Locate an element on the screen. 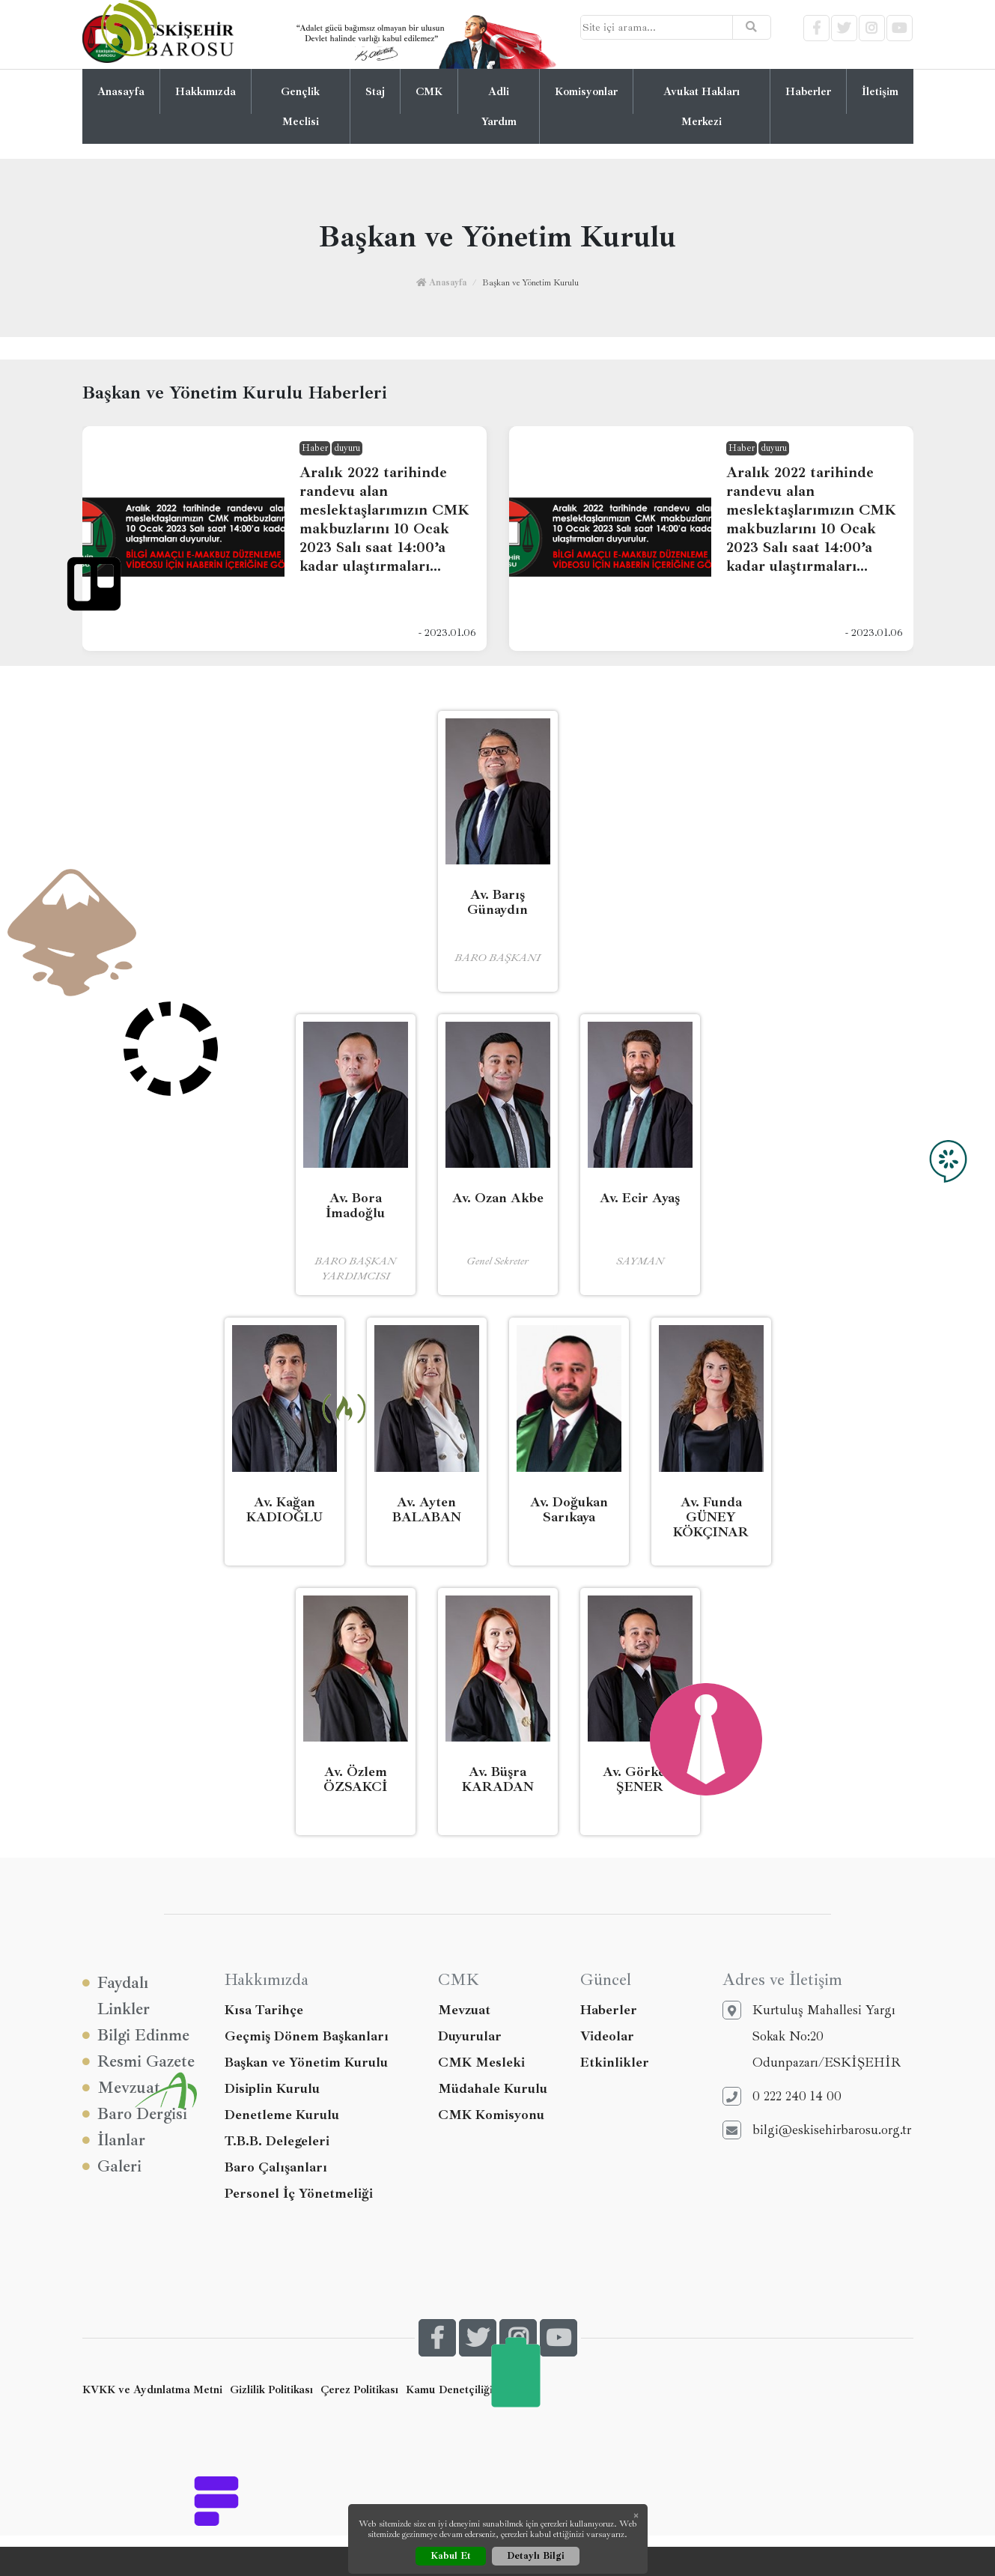 The width and height of the screenshot is (995, 2576). elavon payment services logo is located at coordinates (165, 2091).